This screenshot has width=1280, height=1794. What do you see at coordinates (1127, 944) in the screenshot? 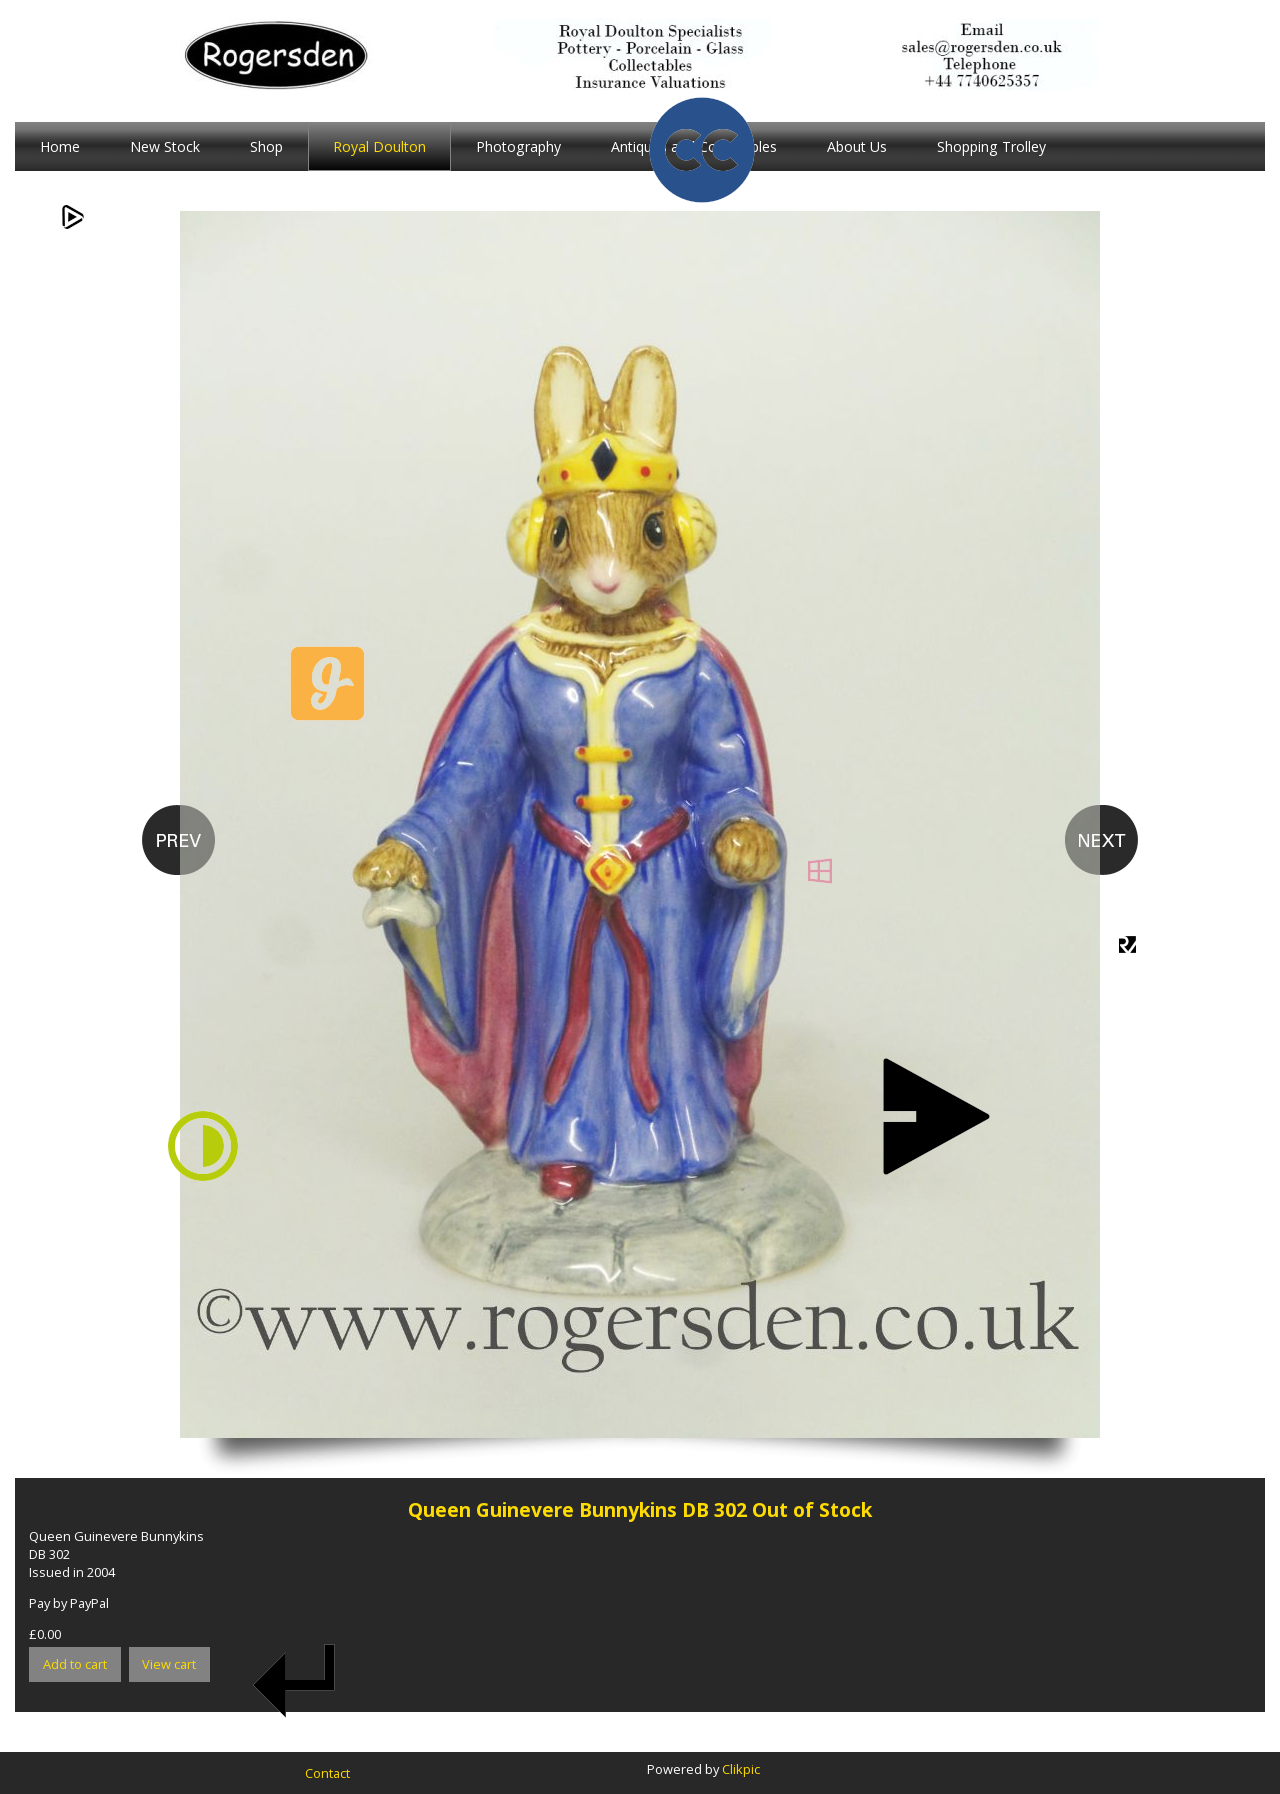
I see `indicates RISC-V architecture compatibility` at bounding box center [1127, 944].